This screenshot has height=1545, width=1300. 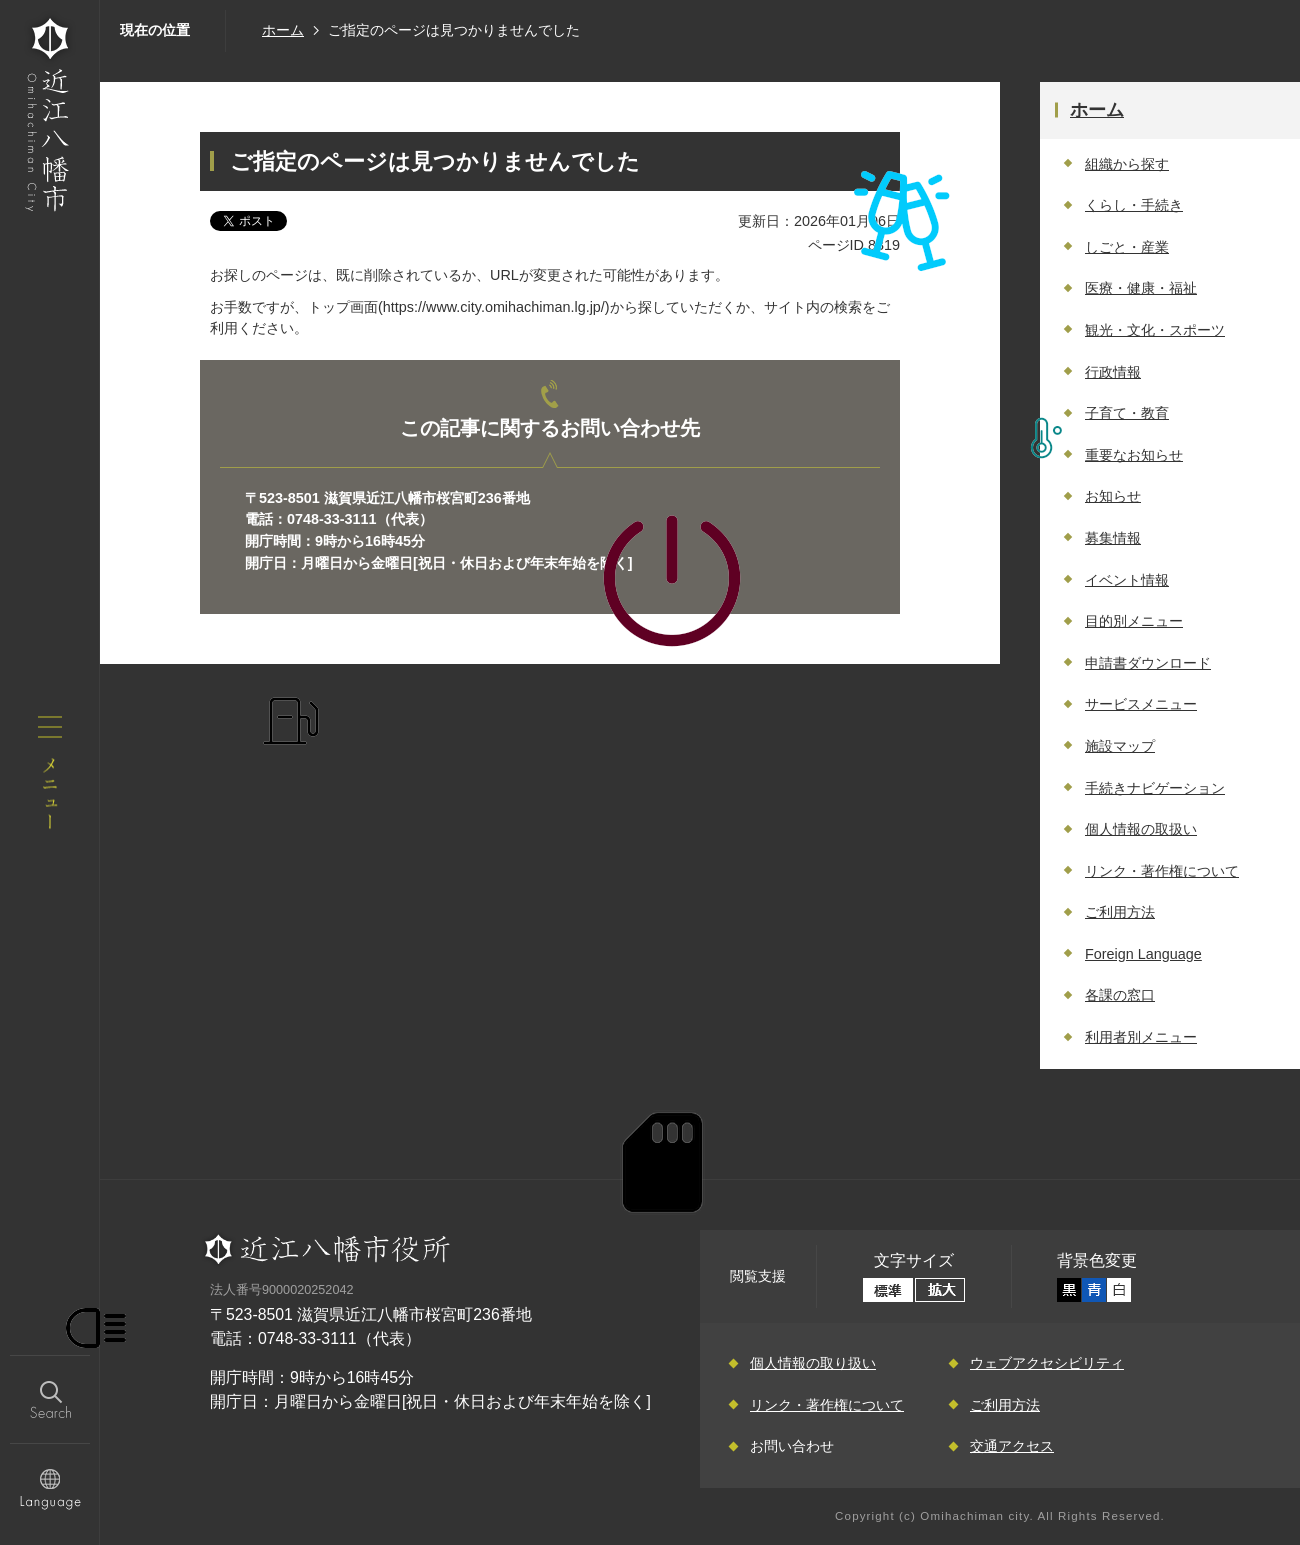 What do you see at coordinates (672, 578) in the screenshot?
I see `turn device on or off` at bounding box center [672, 578].